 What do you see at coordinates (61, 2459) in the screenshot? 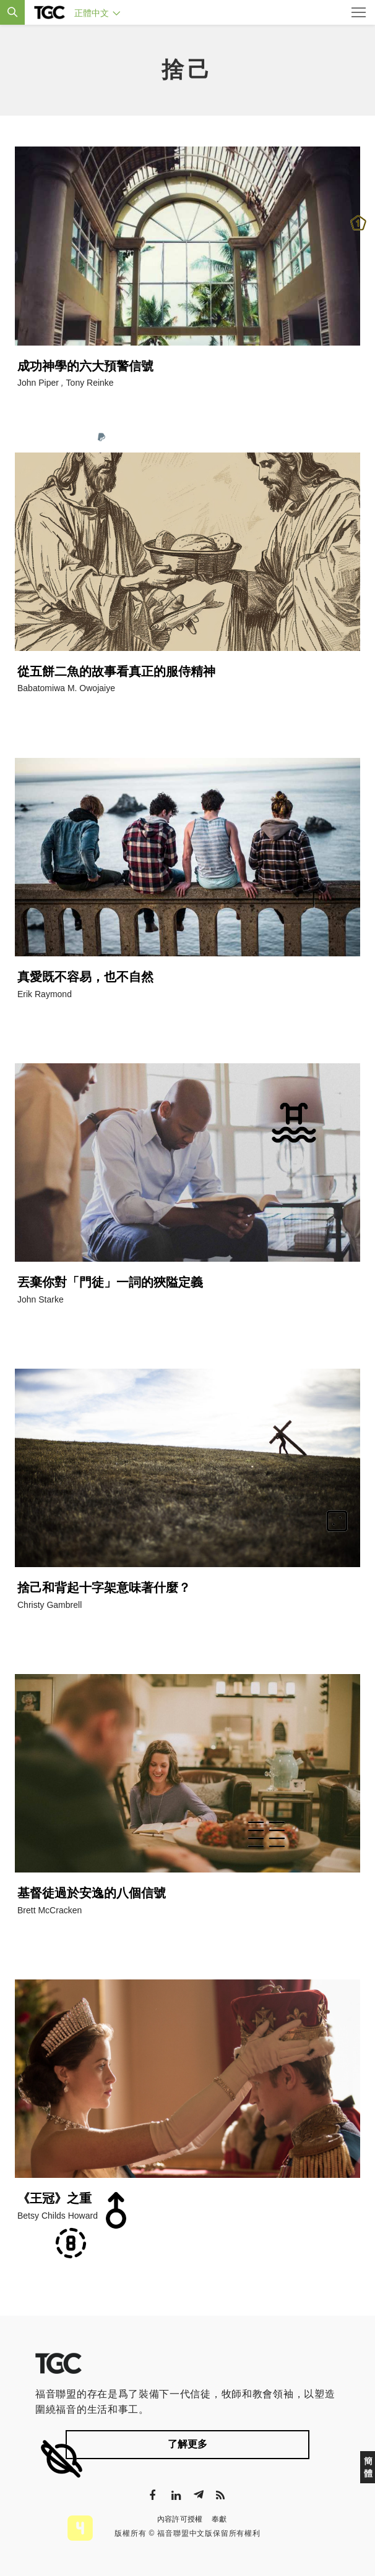
I see `disable global or worldwide access` at bounding box center [61, 2459].